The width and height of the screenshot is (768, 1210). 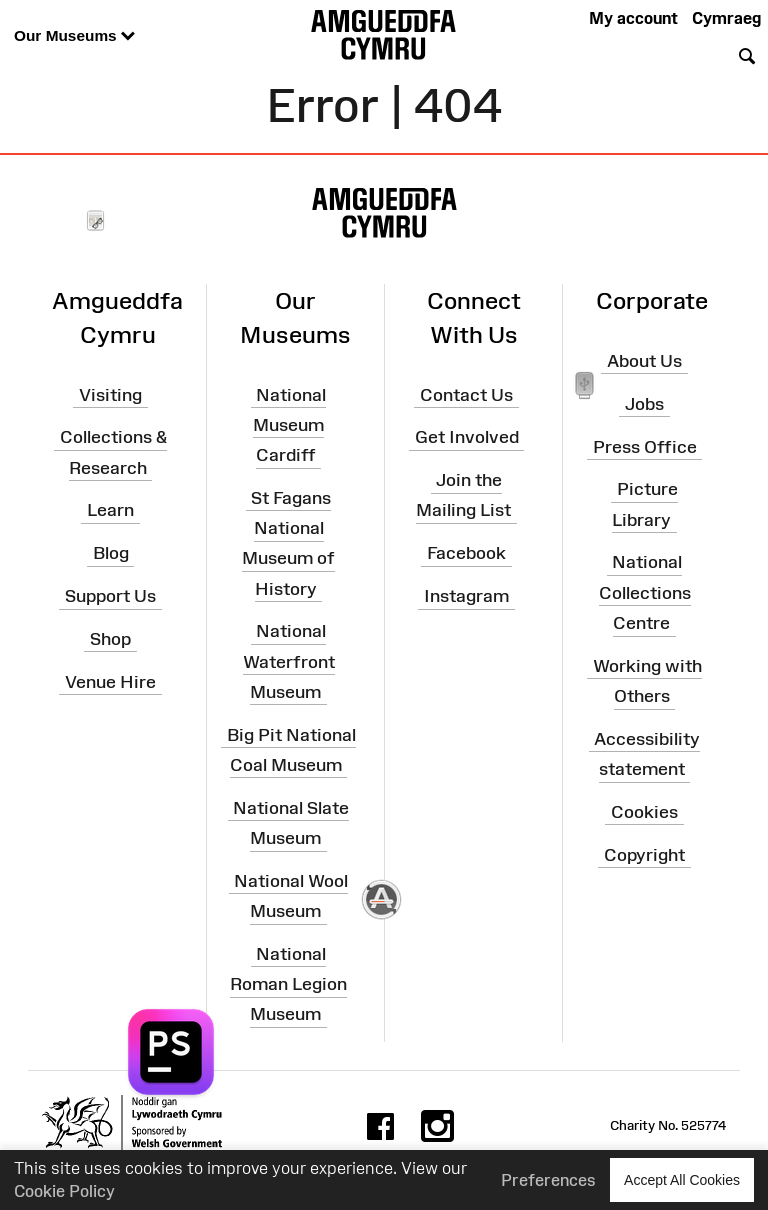 What do you see at coordinates (381, 899) in the screenshot?
I see `open the software update manager` at bounding box center [381, 899].